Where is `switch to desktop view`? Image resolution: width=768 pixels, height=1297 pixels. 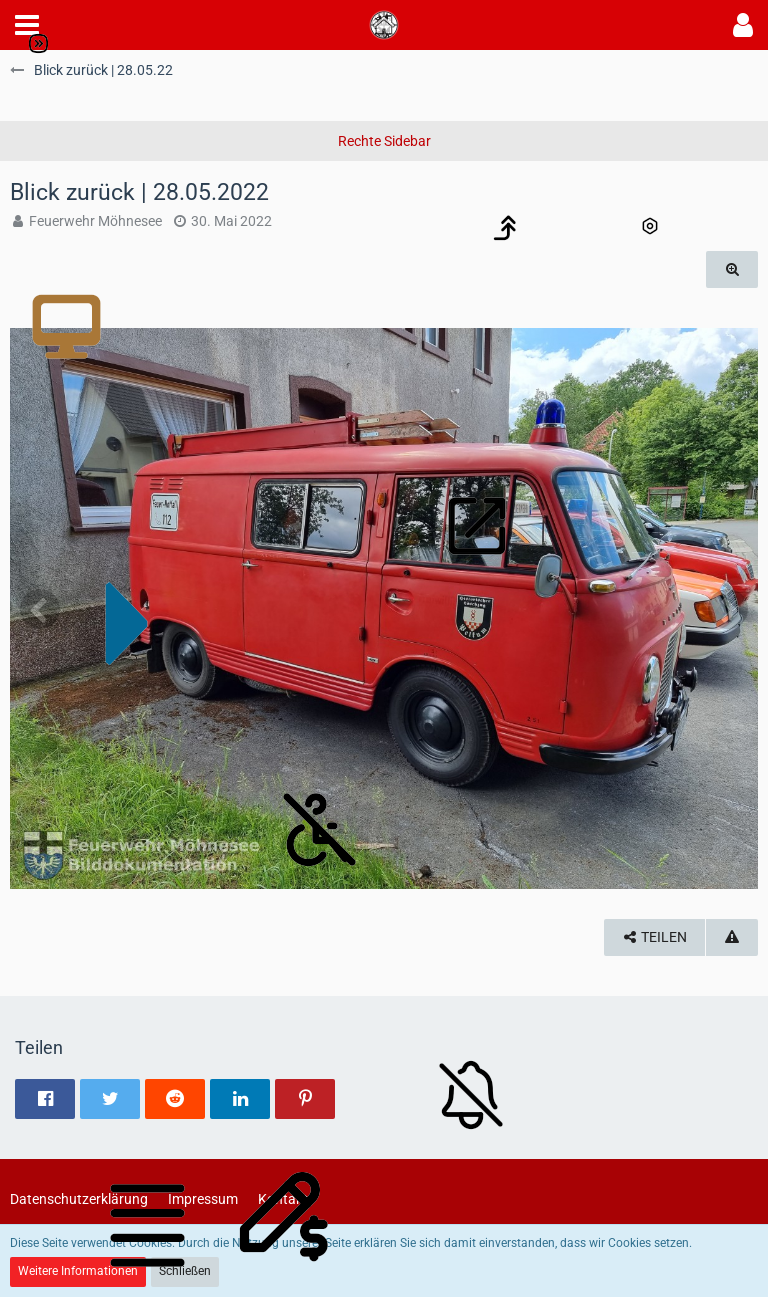 switch to desktop view is located at coordinates (66, 324).